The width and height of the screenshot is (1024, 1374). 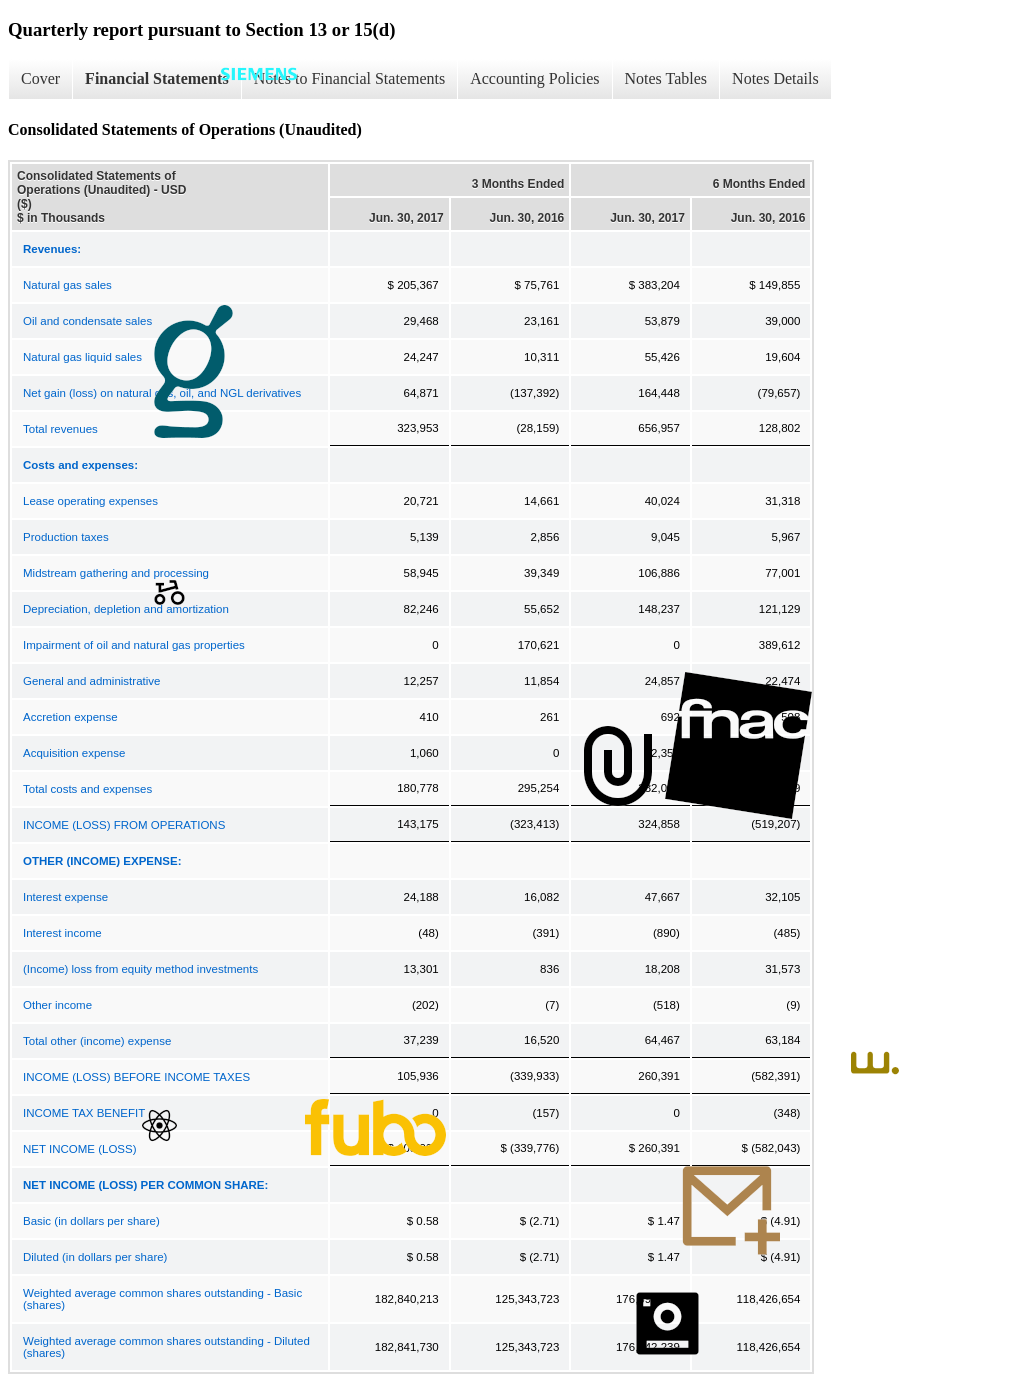 What do you see at coordinates (738, 745) in the screenshot?
I see `visit the Fnac website or app` at bounding box center [738, 745].